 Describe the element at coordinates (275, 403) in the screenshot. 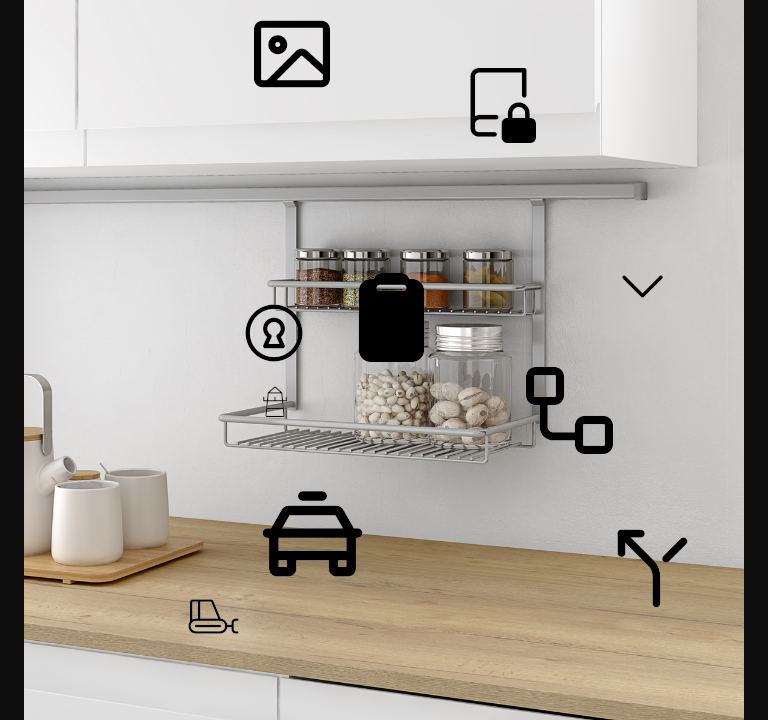

I see `access navigation or guidance features` at that location.